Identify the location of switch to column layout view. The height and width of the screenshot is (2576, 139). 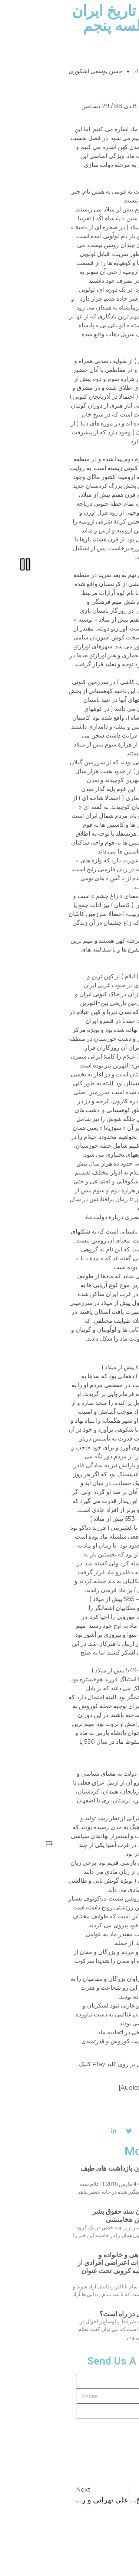
(25, 564).